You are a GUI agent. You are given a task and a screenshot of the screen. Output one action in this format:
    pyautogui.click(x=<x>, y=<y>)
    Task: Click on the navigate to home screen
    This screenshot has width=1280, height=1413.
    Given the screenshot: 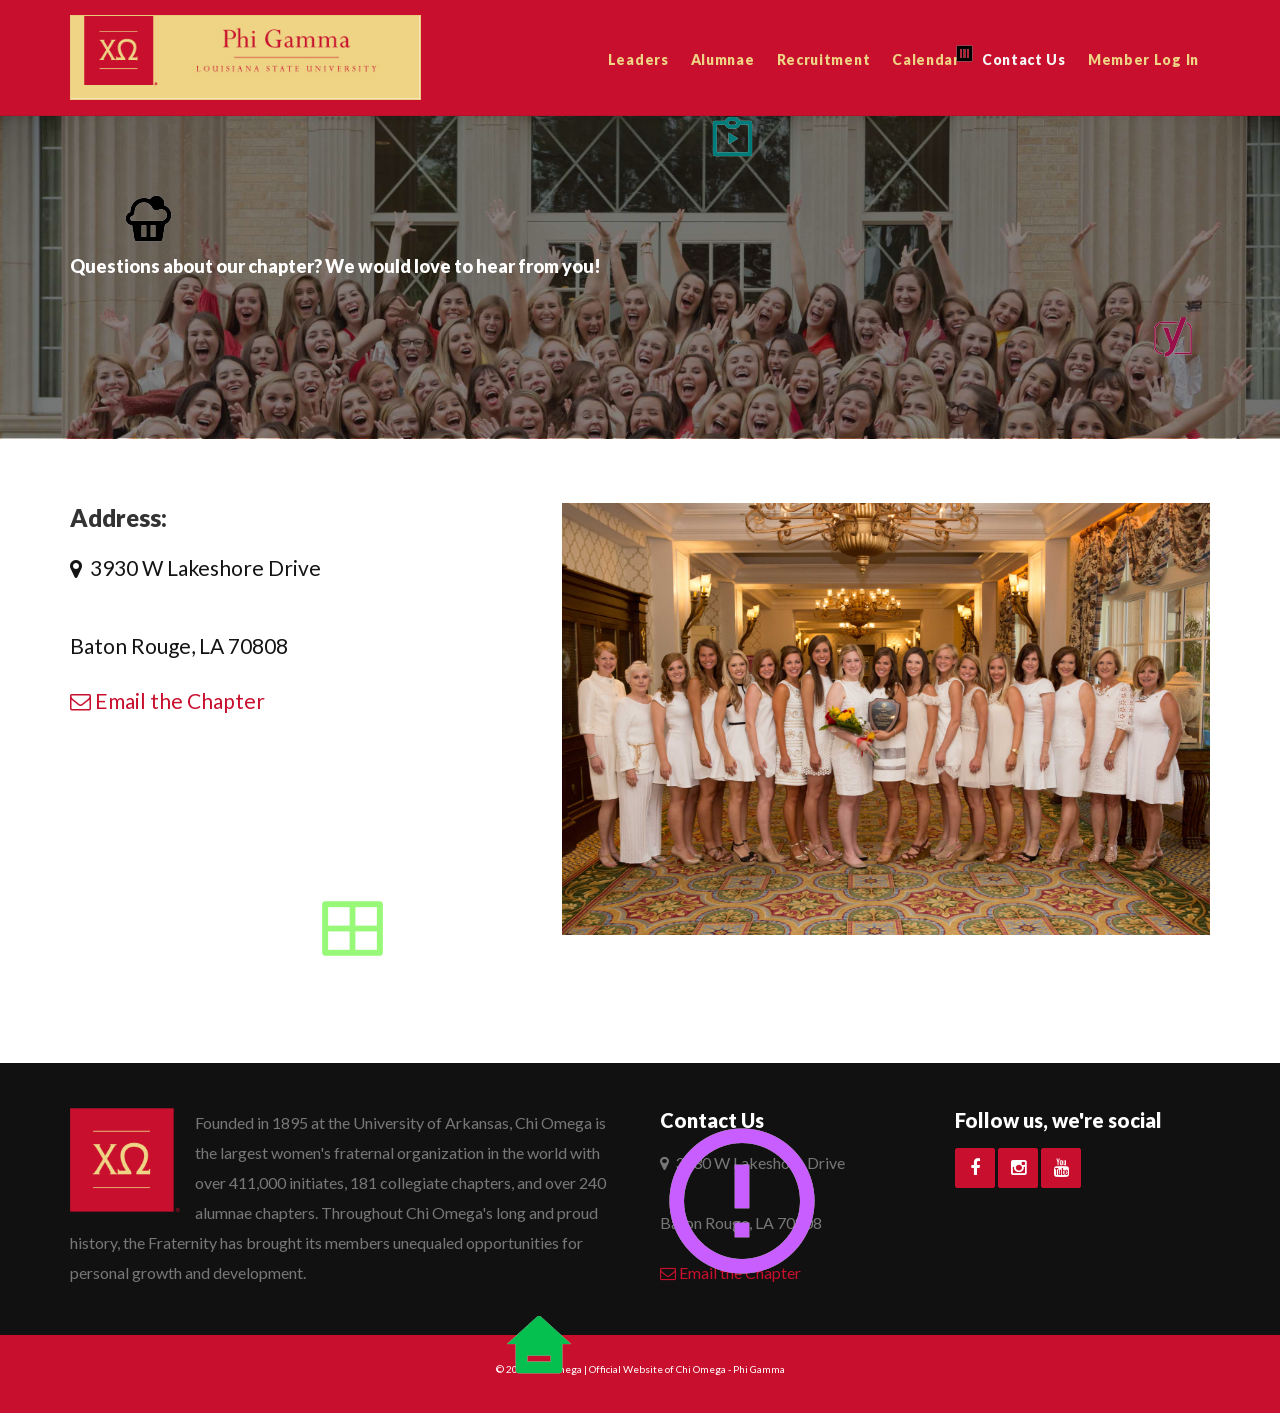 What is the action you would take?
    pyautogui.click(x=539, y=1347)
    